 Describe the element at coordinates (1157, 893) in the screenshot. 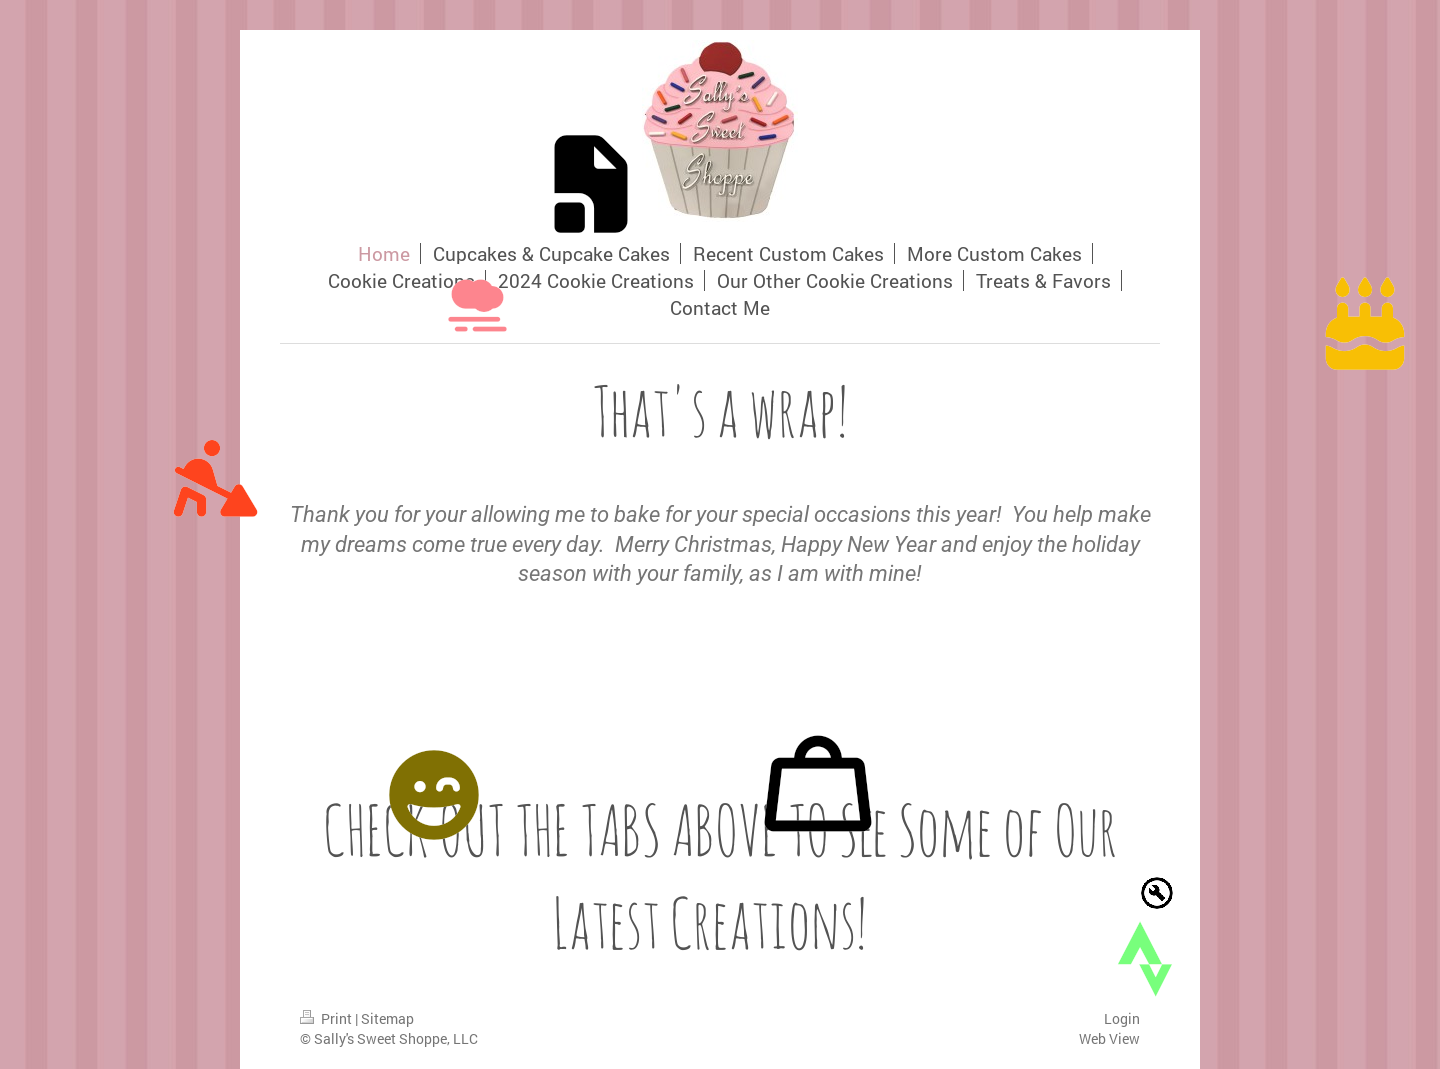

I see `access settings or configuration options` at that location.